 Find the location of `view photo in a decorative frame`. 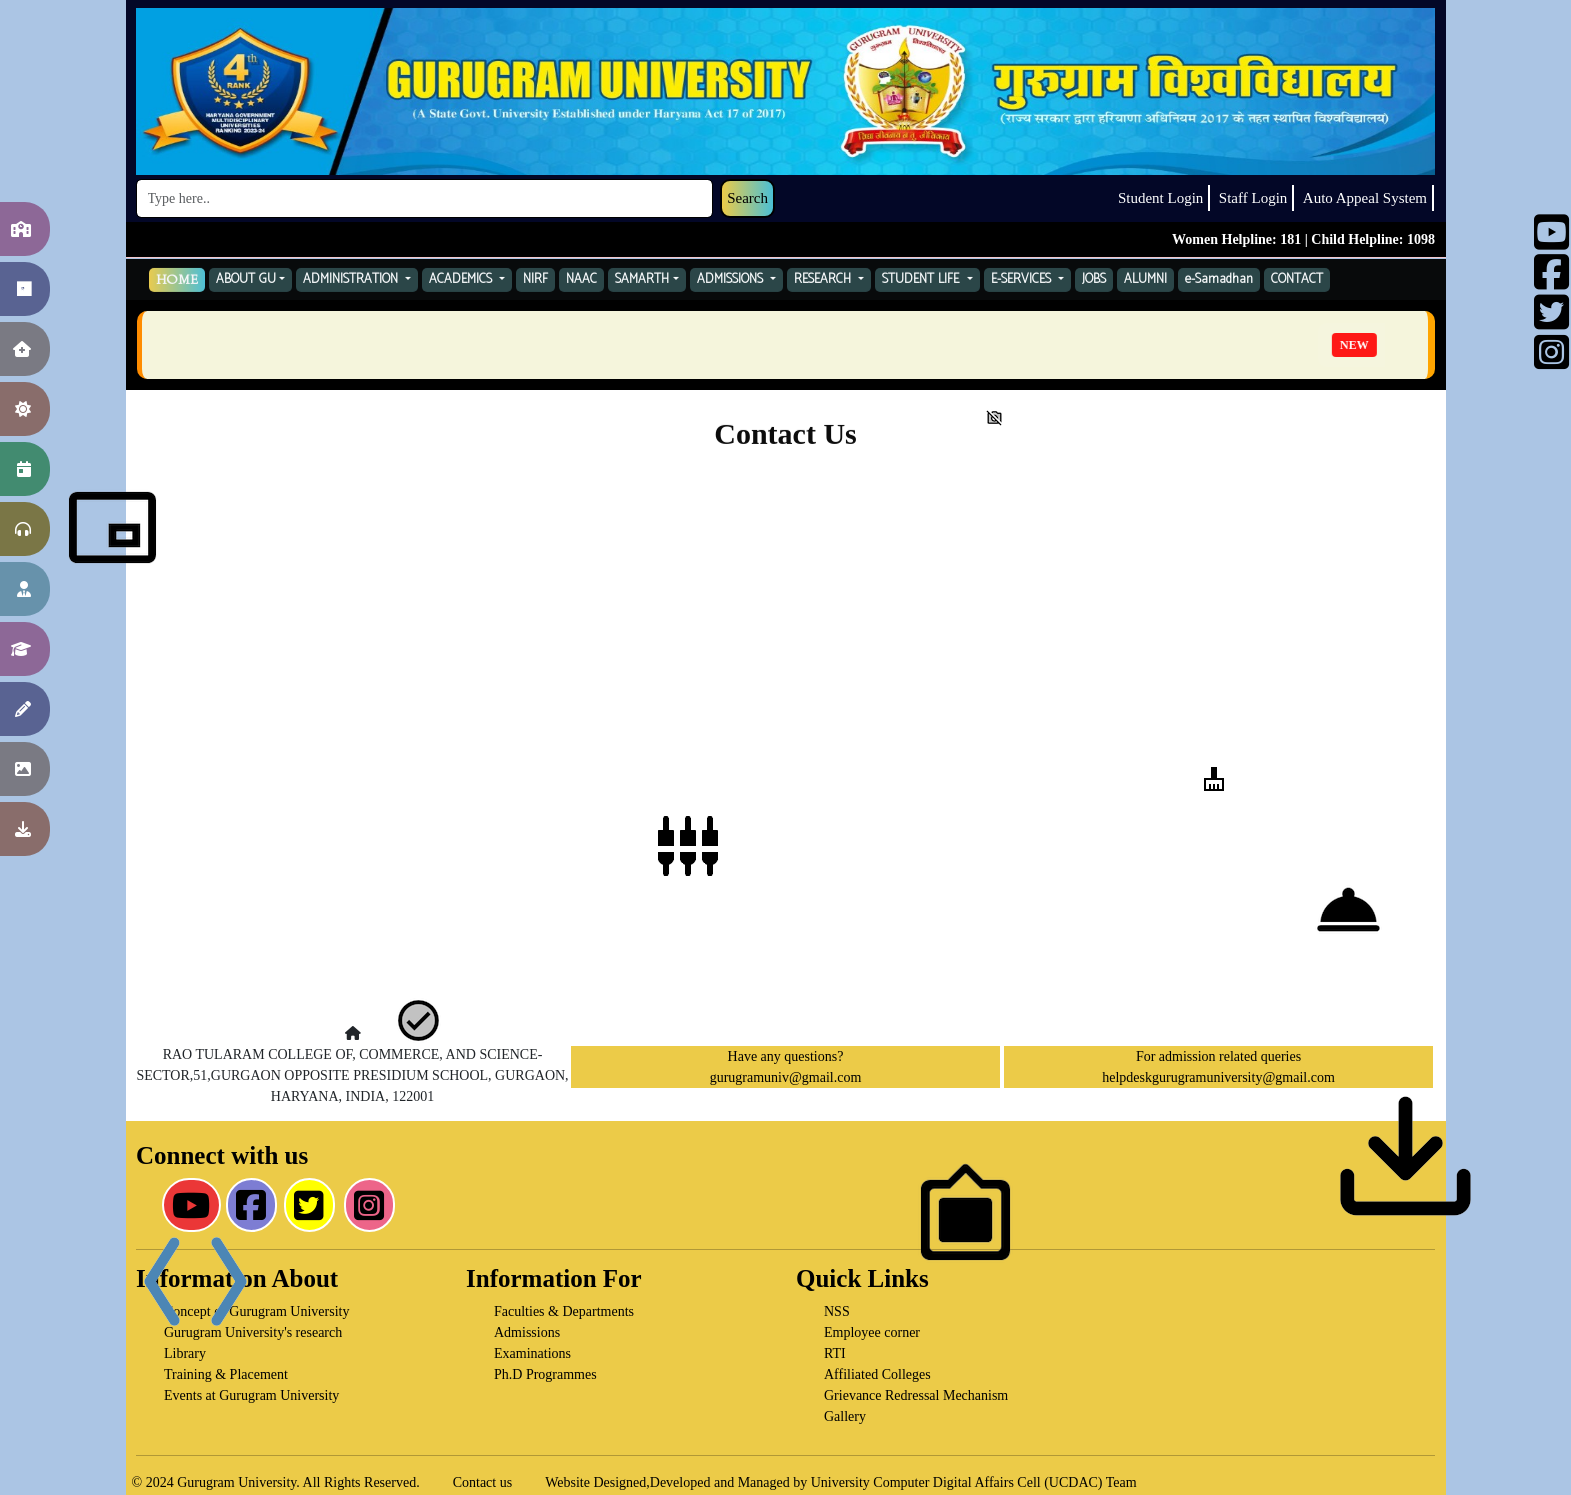

view photo in a decorative frame is located at coordinates (965, 1215).